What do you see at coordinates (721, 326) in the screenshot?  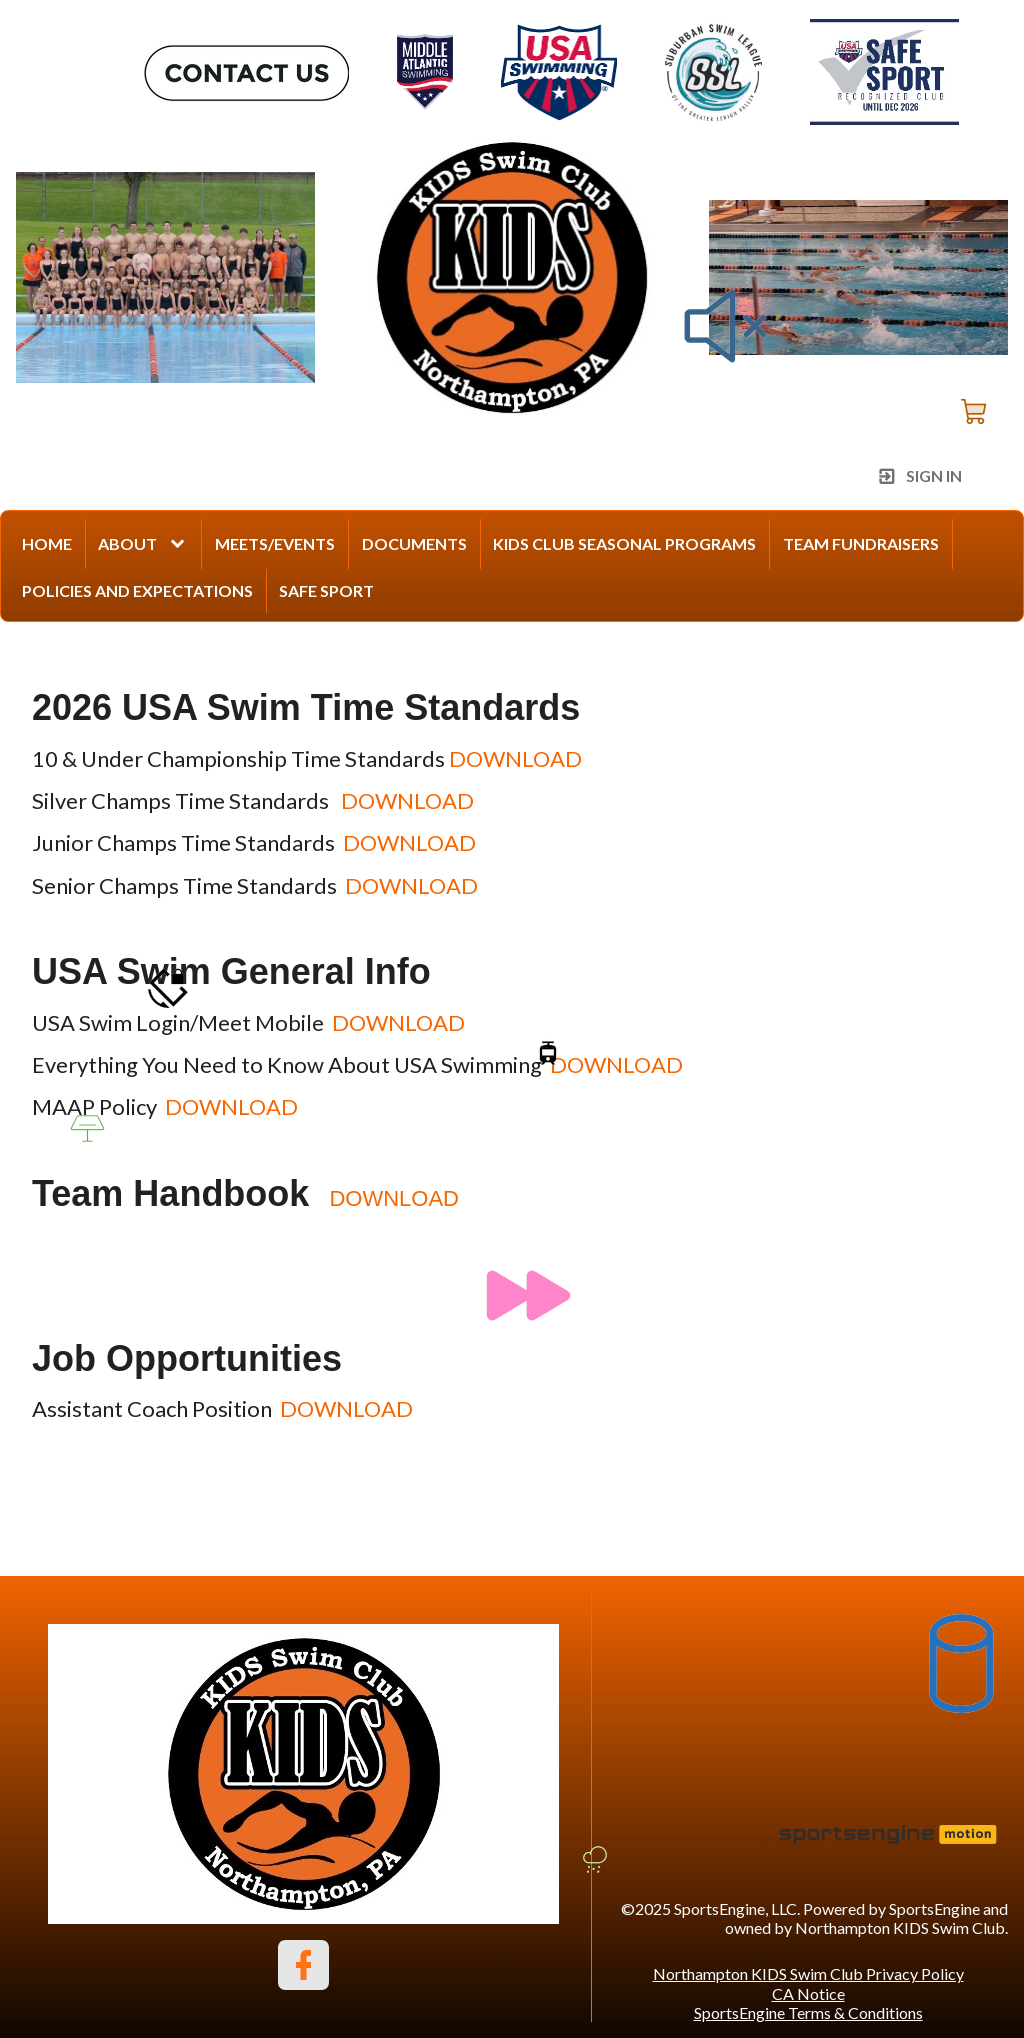 I see `mute audio` at bounding box center [721, 326].